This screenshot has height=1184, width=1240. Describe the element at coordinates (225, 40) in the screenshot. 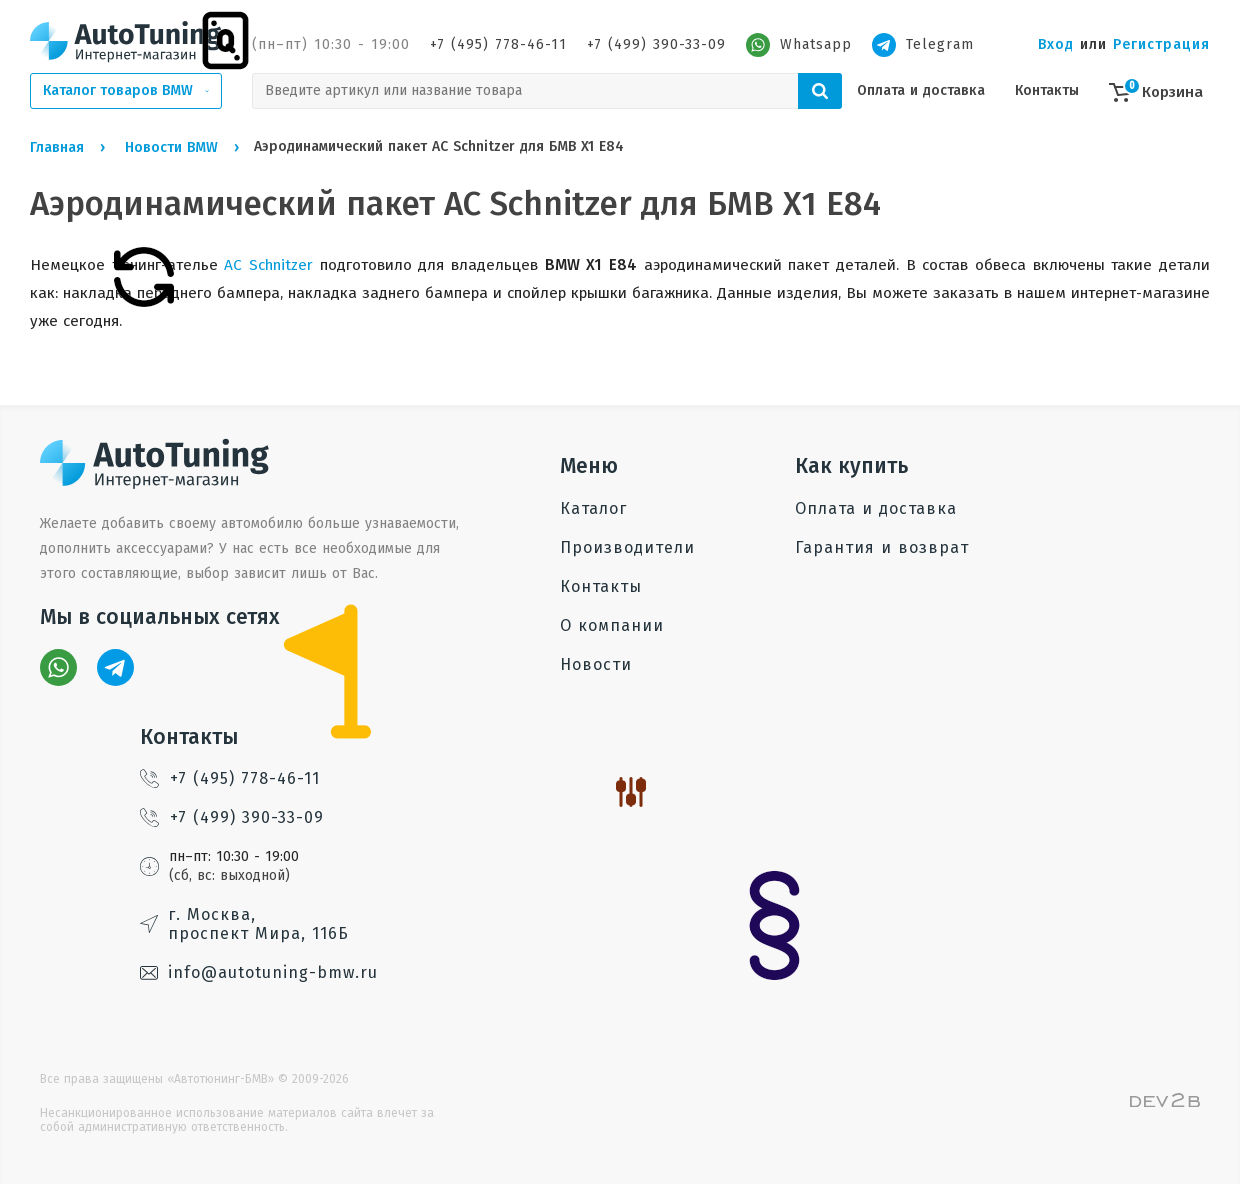

I see `queen playing card in a card game interface` at that location.